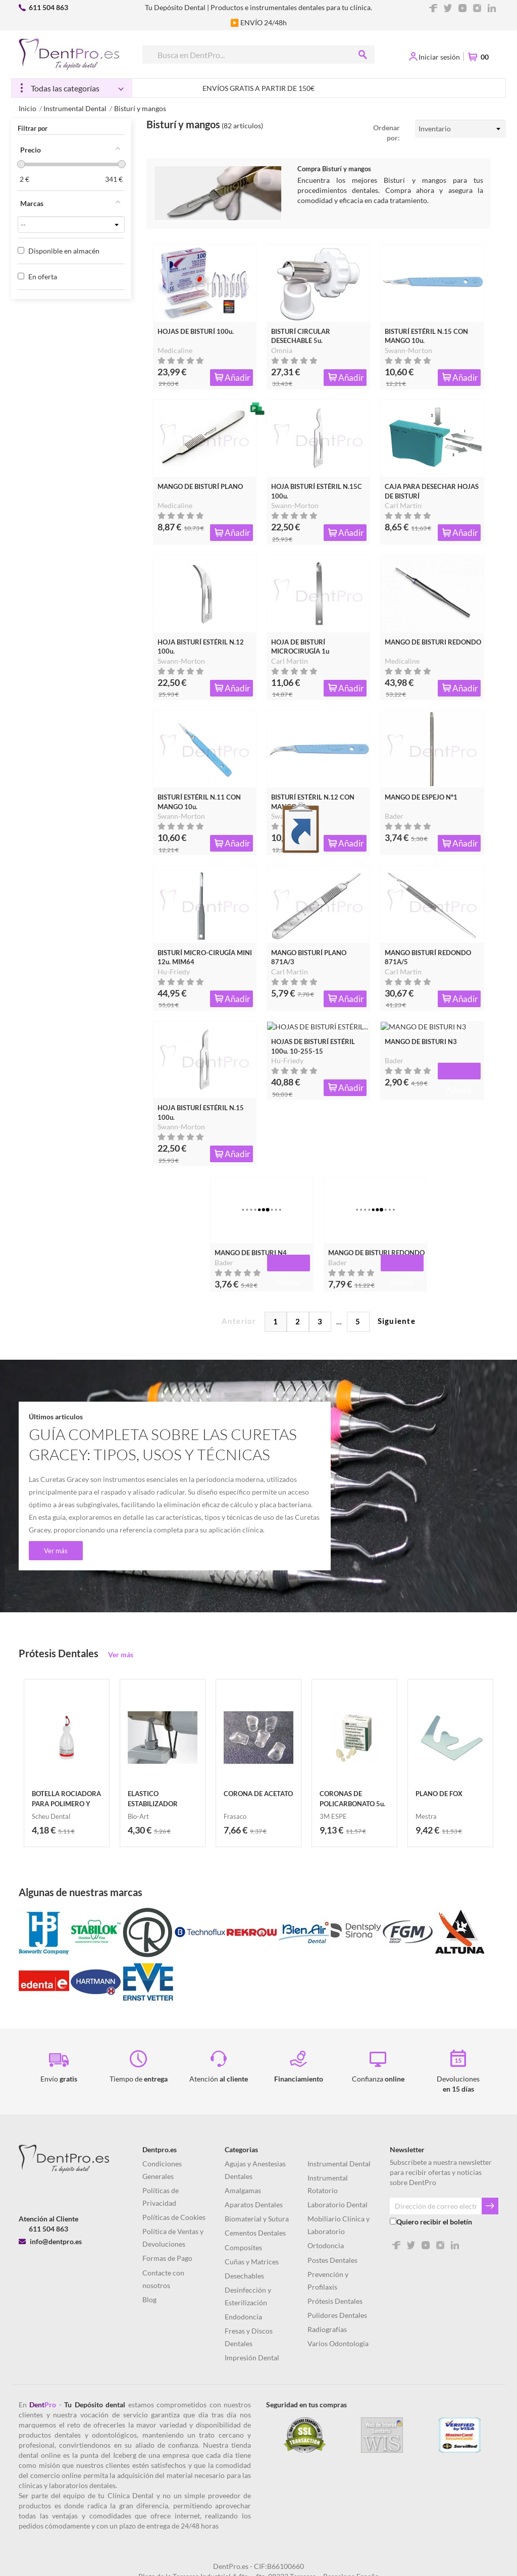 Image resolution: width=517 pixels, height=2576 pixels. I want to click on clipboard containing a shortcut or alias, so click(300, 827).